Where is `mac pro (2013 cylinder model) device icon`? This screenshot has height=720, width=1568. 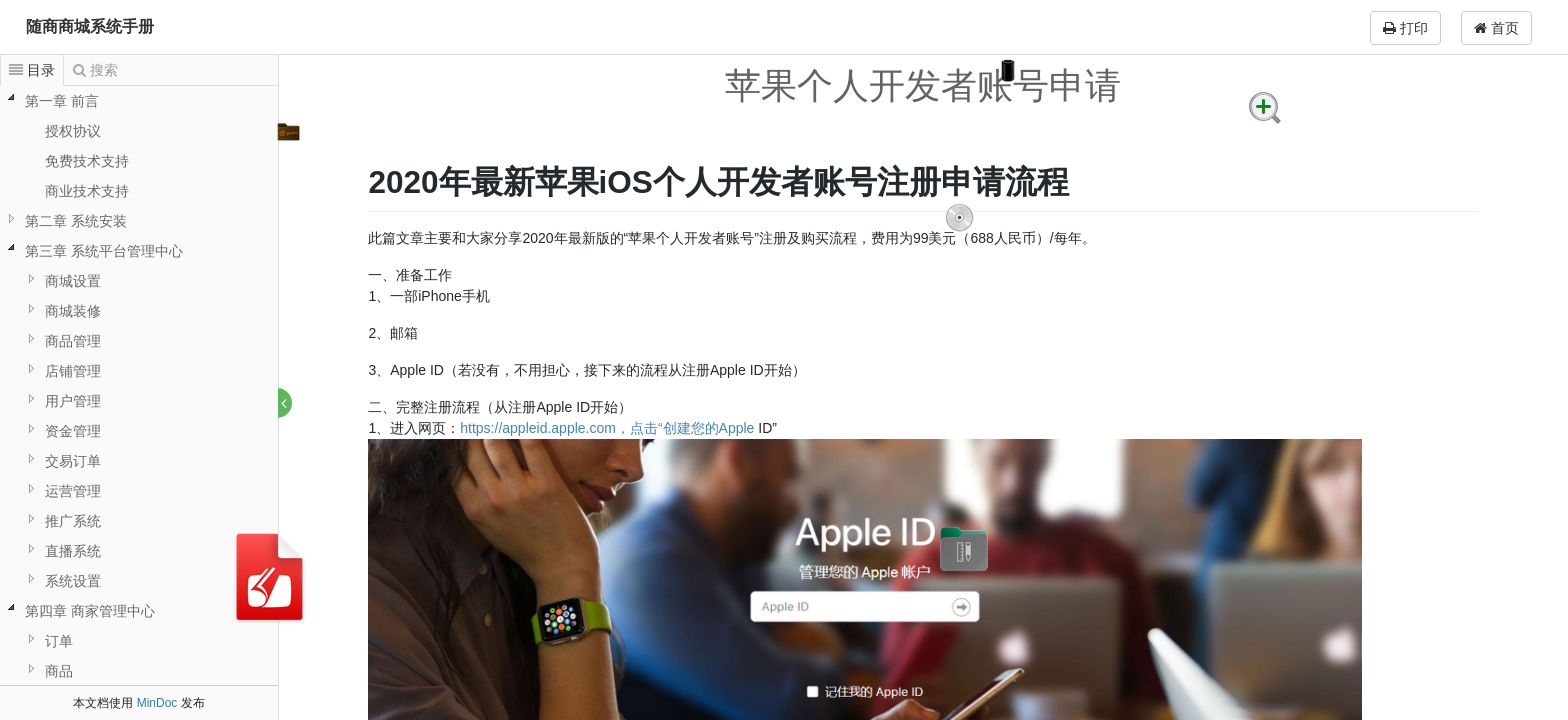
mac pro (2013 cylinder model) device icon is located at coordinates (1008, 71).